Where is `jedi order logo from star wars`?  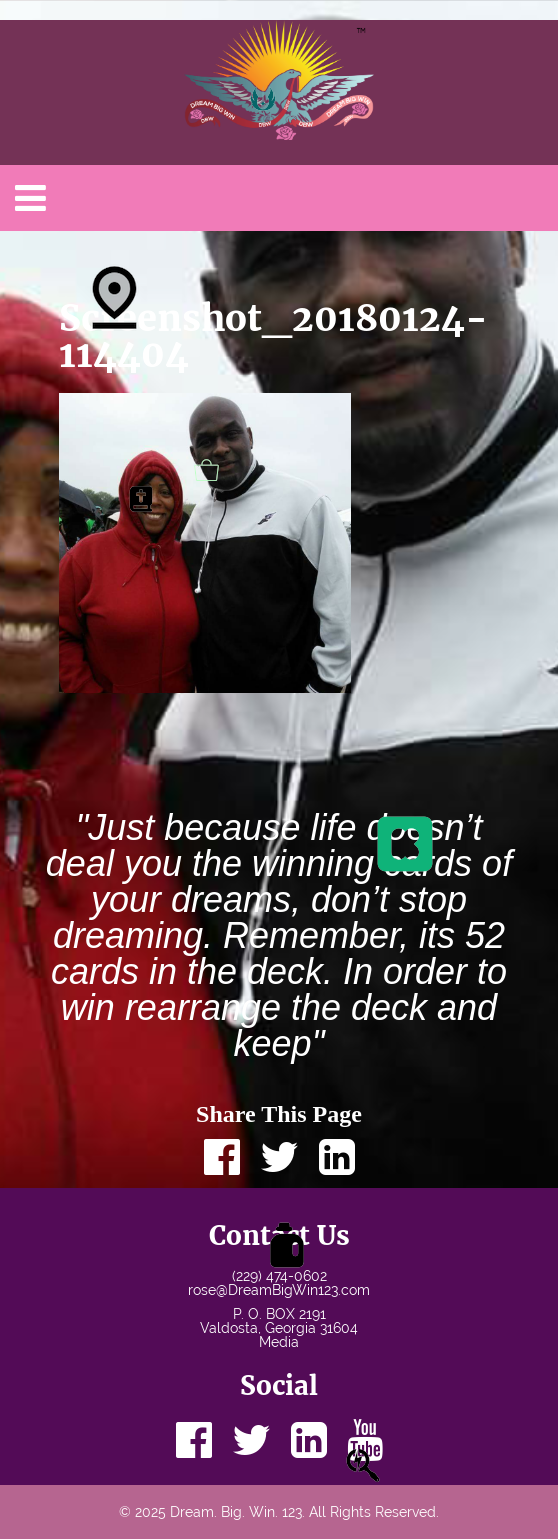 jedi order logo from star wars is located at coordinates (263, 98).